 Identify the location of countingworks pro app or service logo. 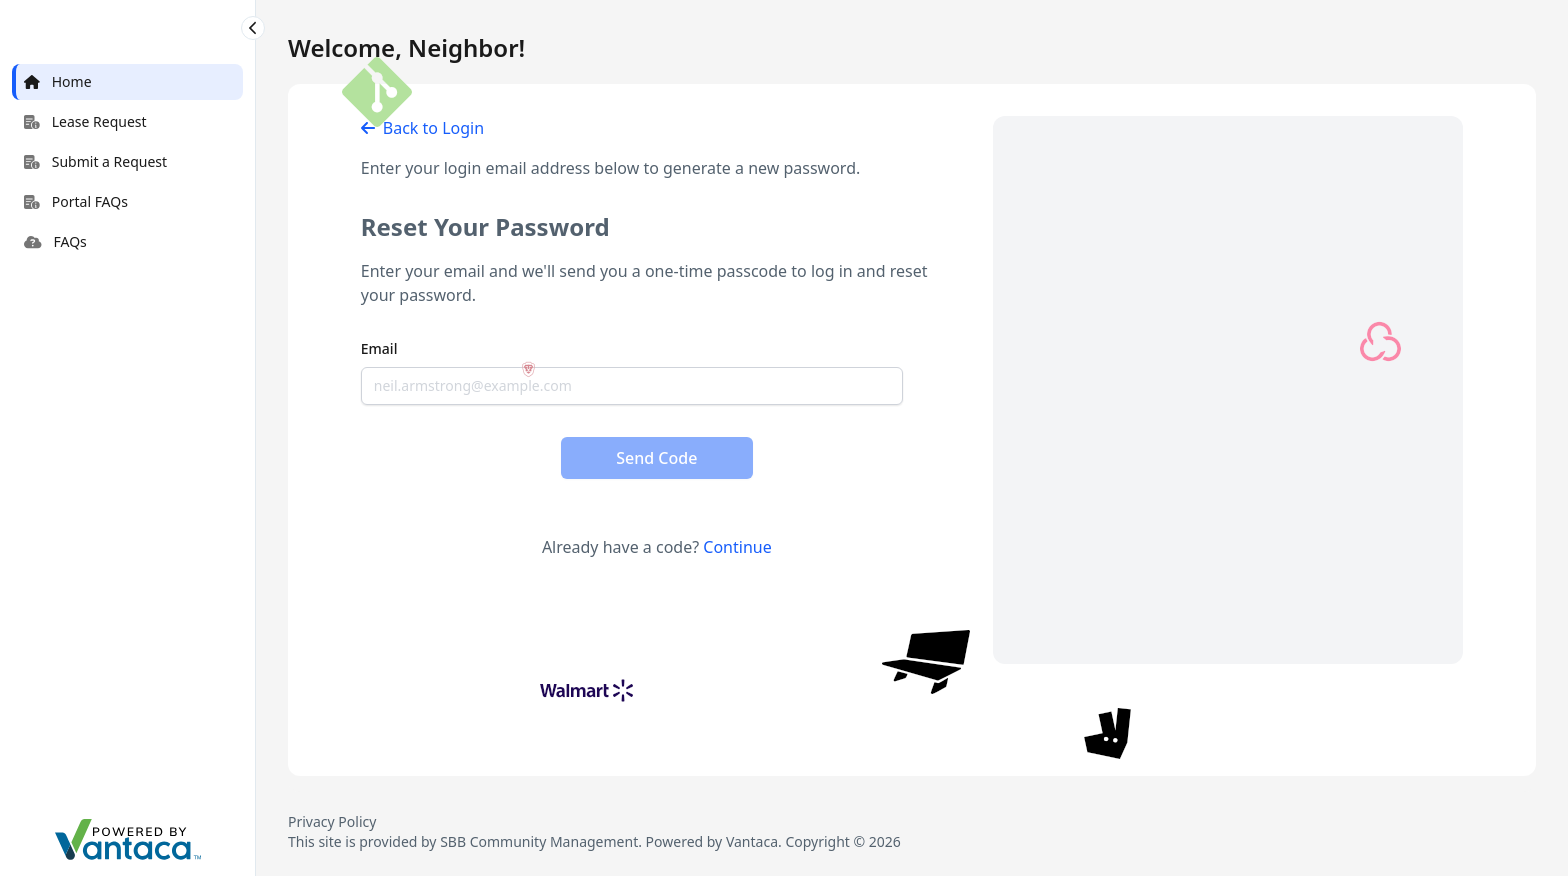
(1380, 341).